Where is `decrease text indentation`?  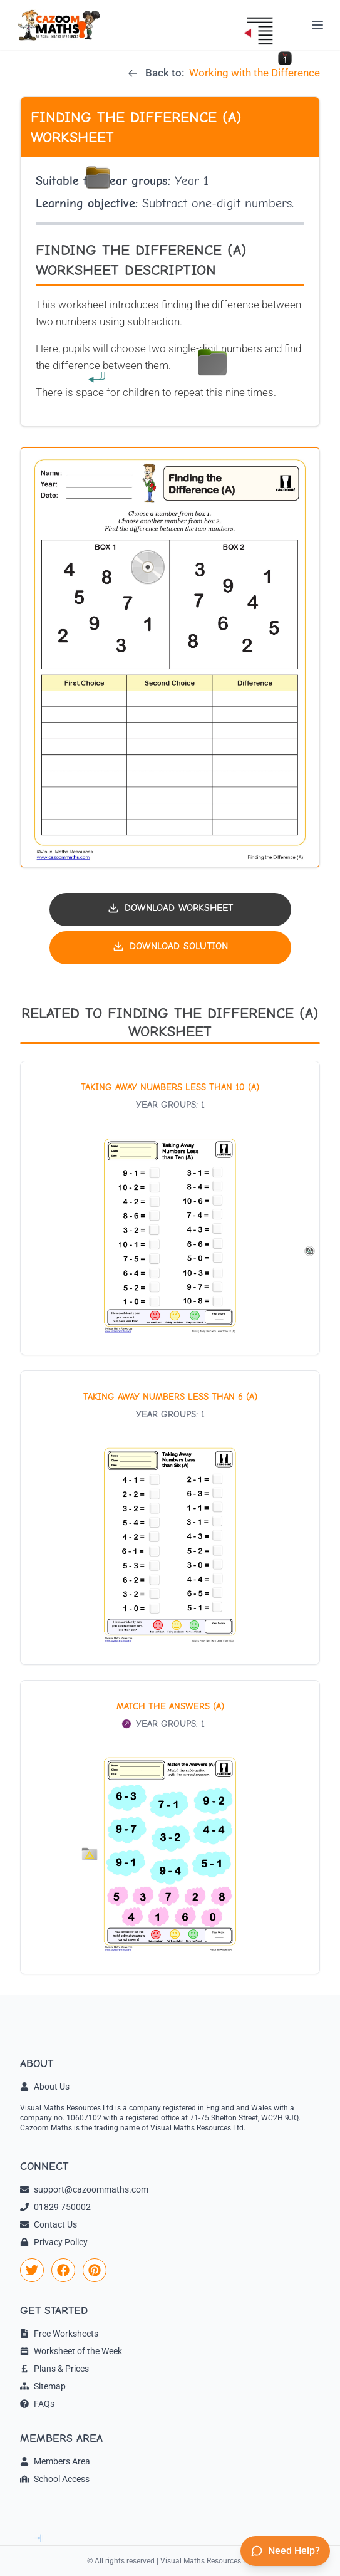 decrease text indentation is located at coordinates (258, 31).